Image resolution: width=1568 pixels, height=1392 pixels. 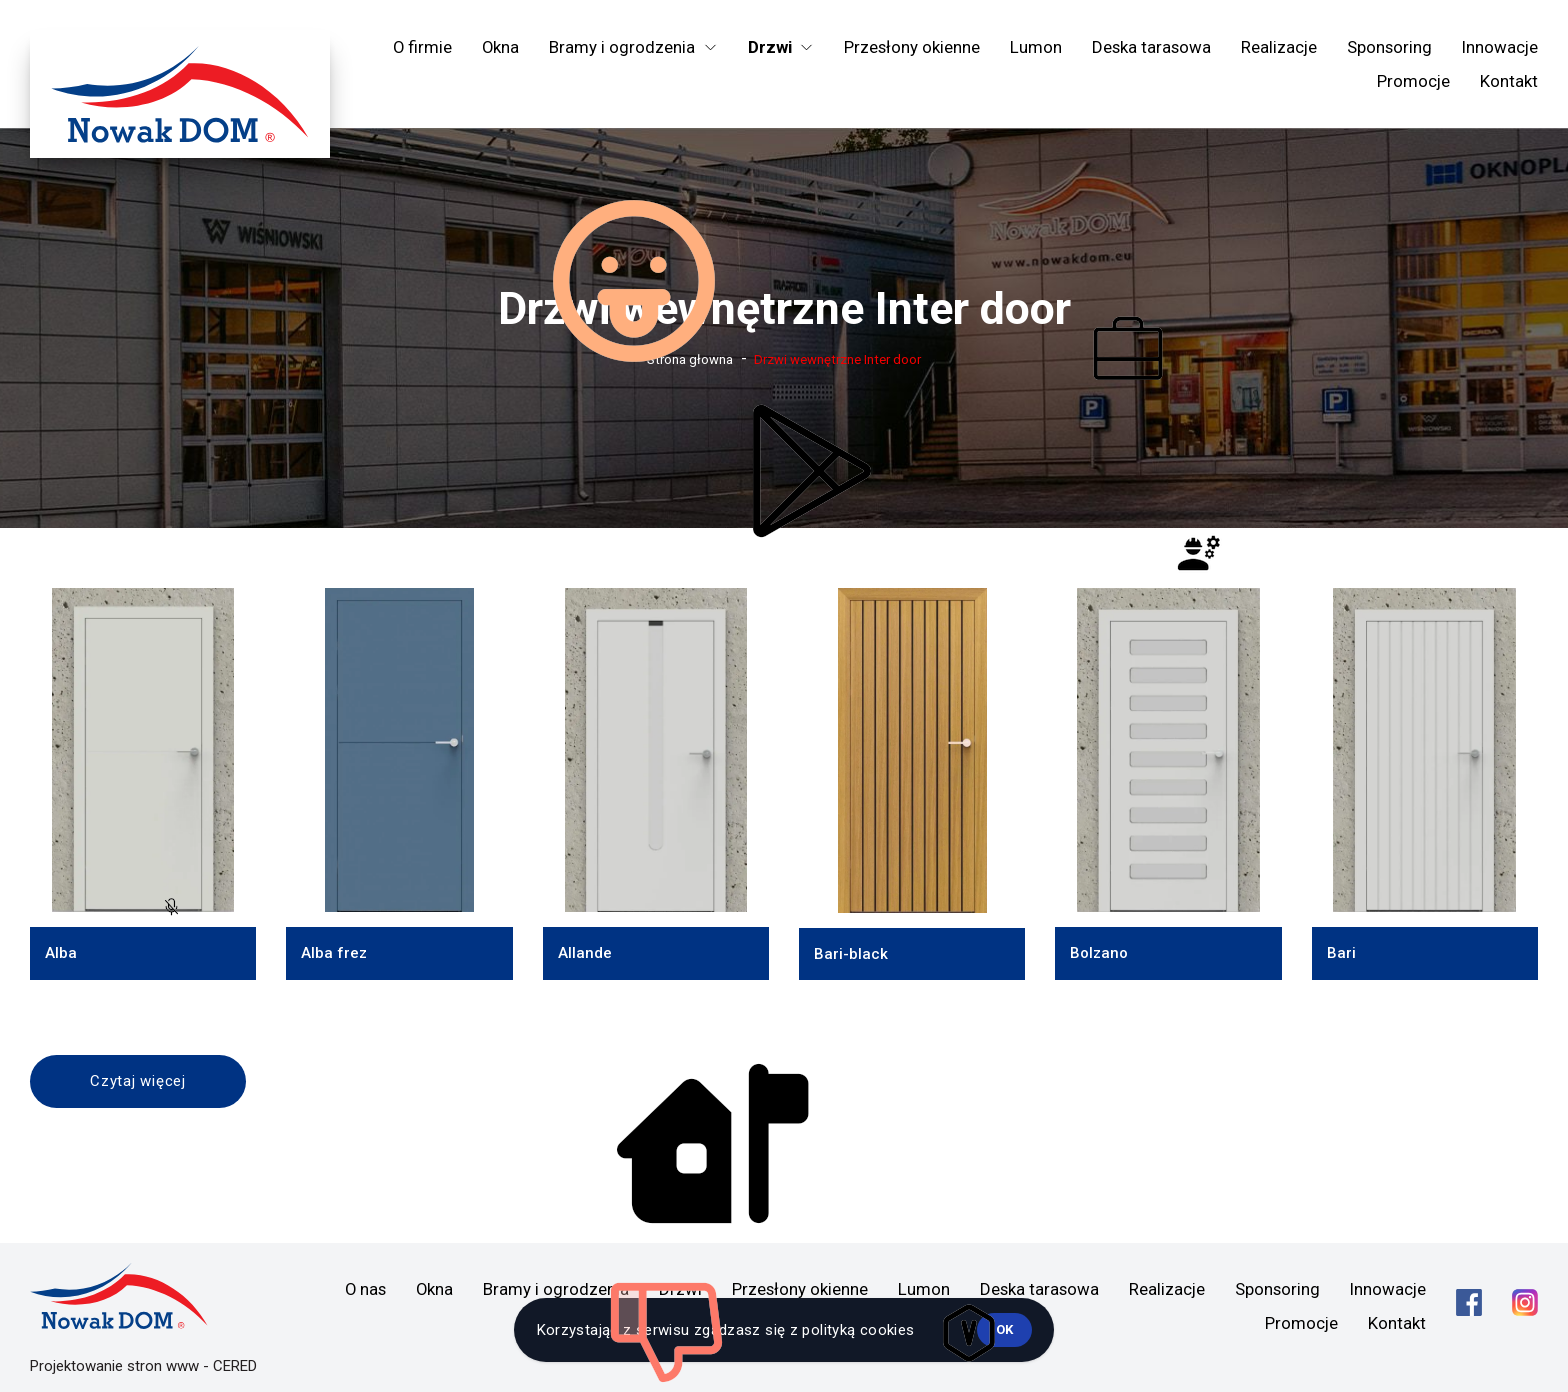 I want to click on access engineering or technical settings, so click(x=1199, y=553).